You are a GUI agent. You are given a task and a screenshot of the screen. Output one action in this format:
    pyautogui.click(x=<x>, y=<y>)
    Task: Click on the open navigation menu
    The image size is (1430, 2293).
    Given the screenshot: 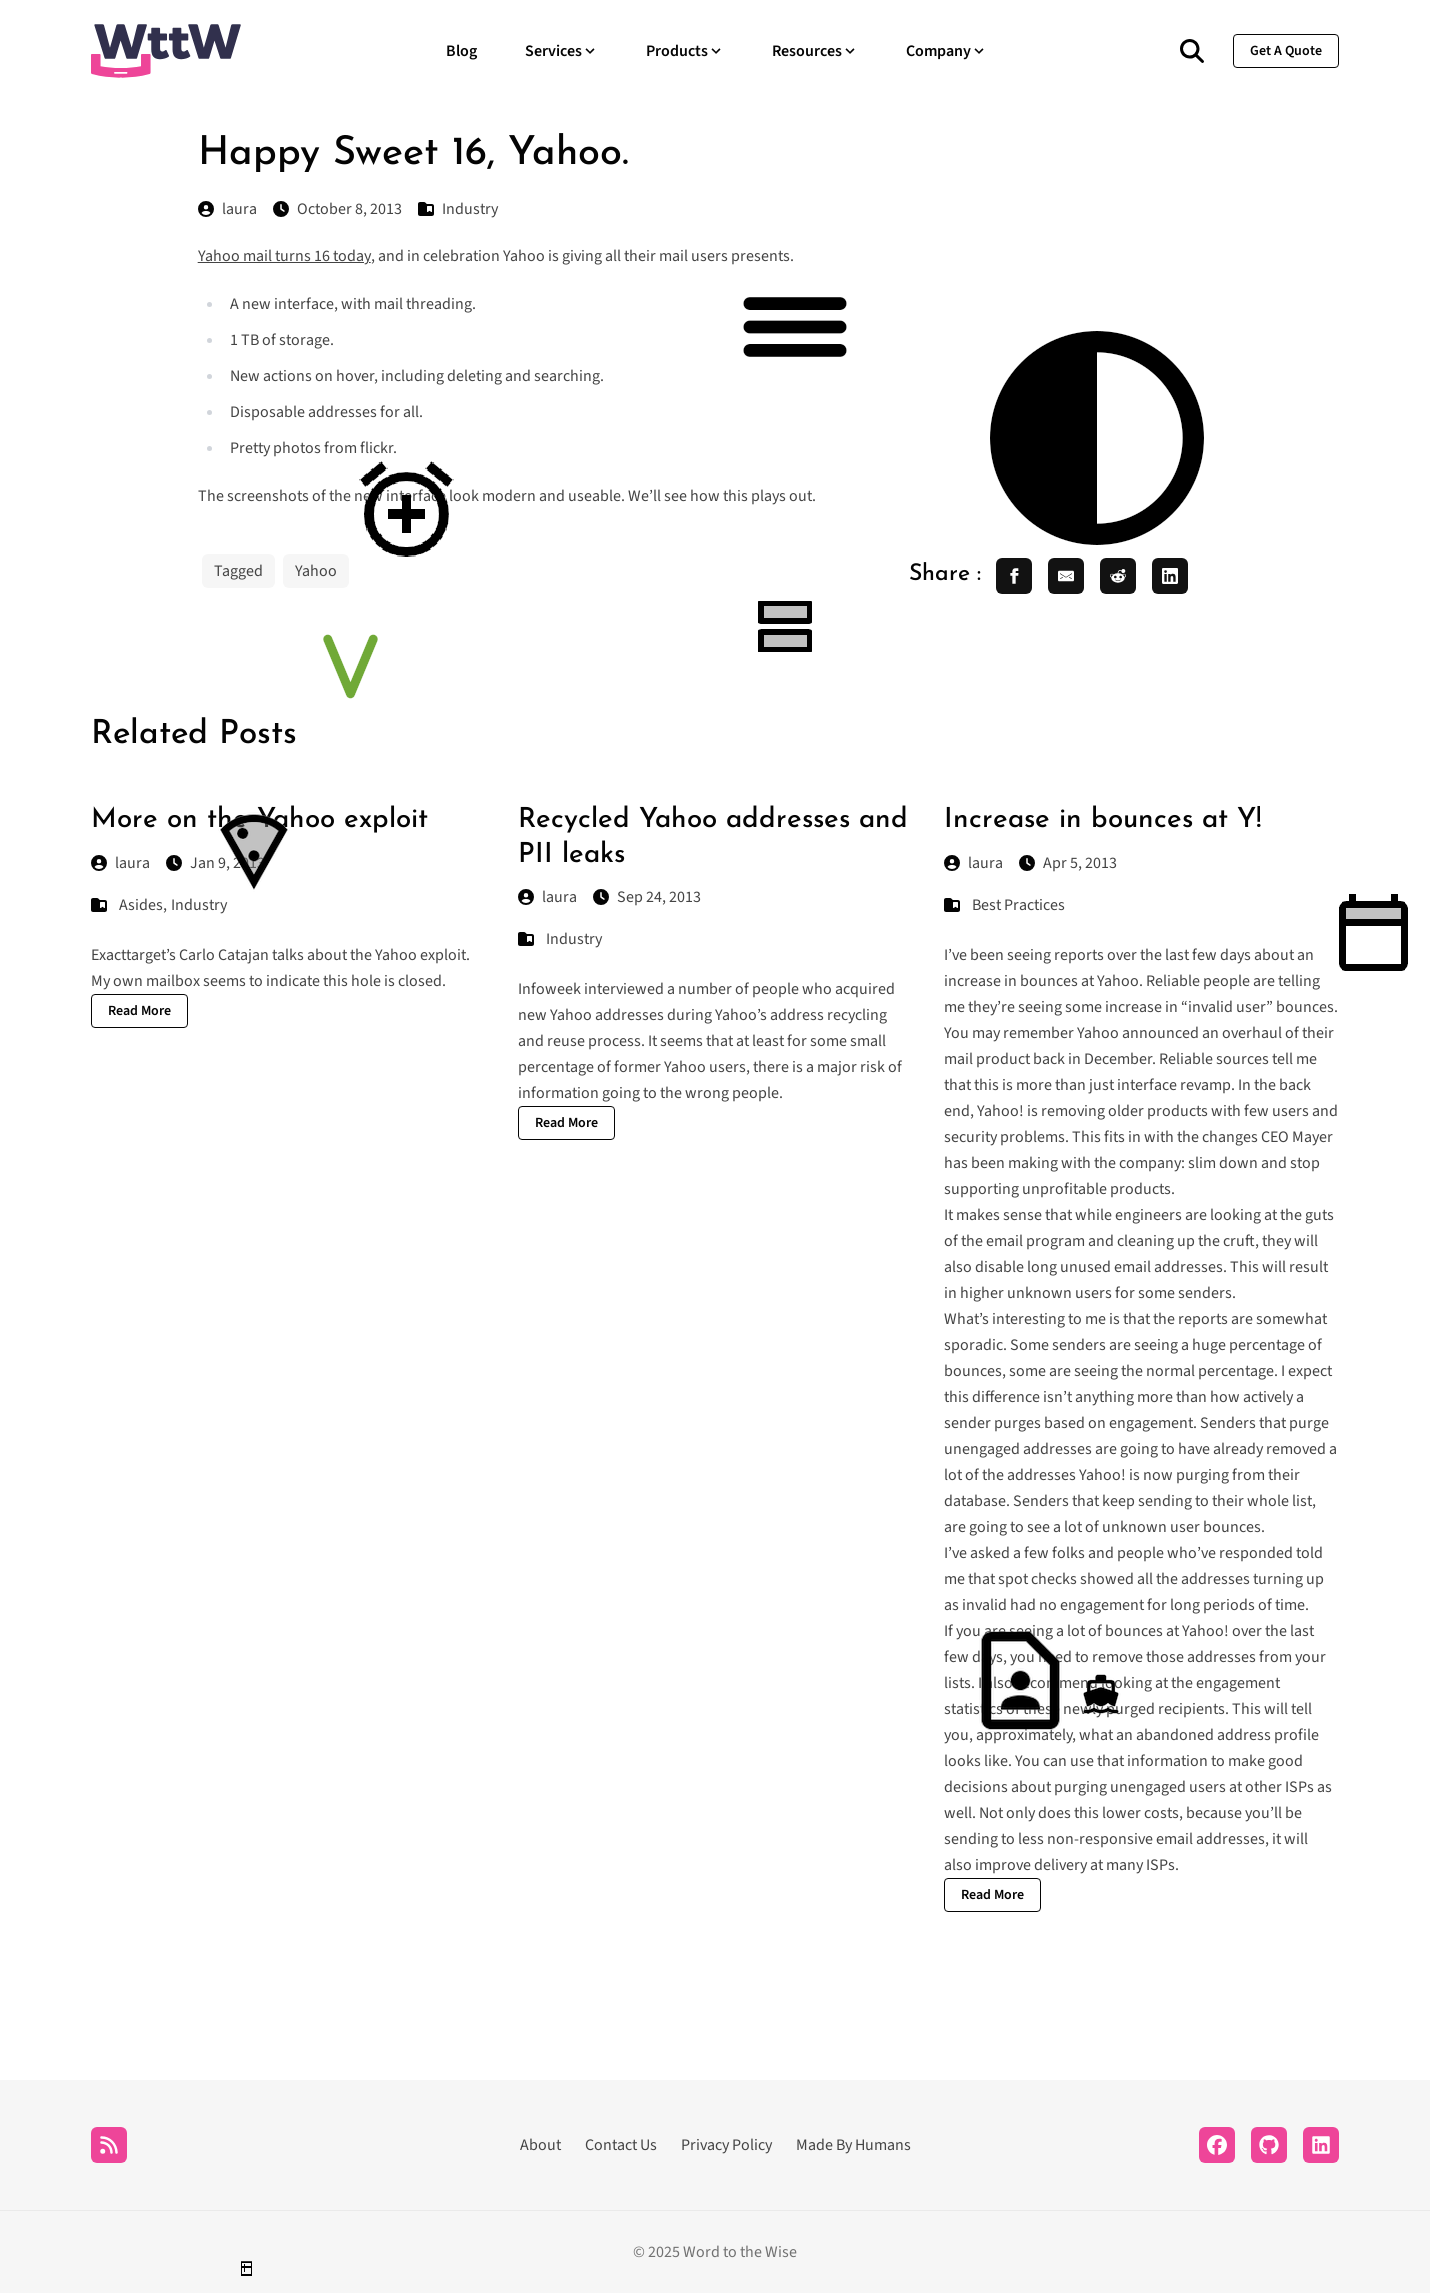 What is the action you would take?
    pyautogui.click(x=795, y=327)
    